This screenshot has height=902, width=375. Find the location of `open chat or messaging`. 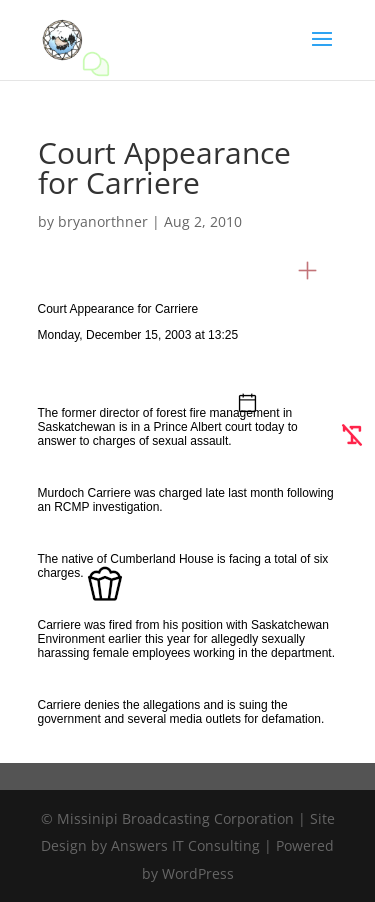

open chat or messaging is located at coordinates (96, 64).